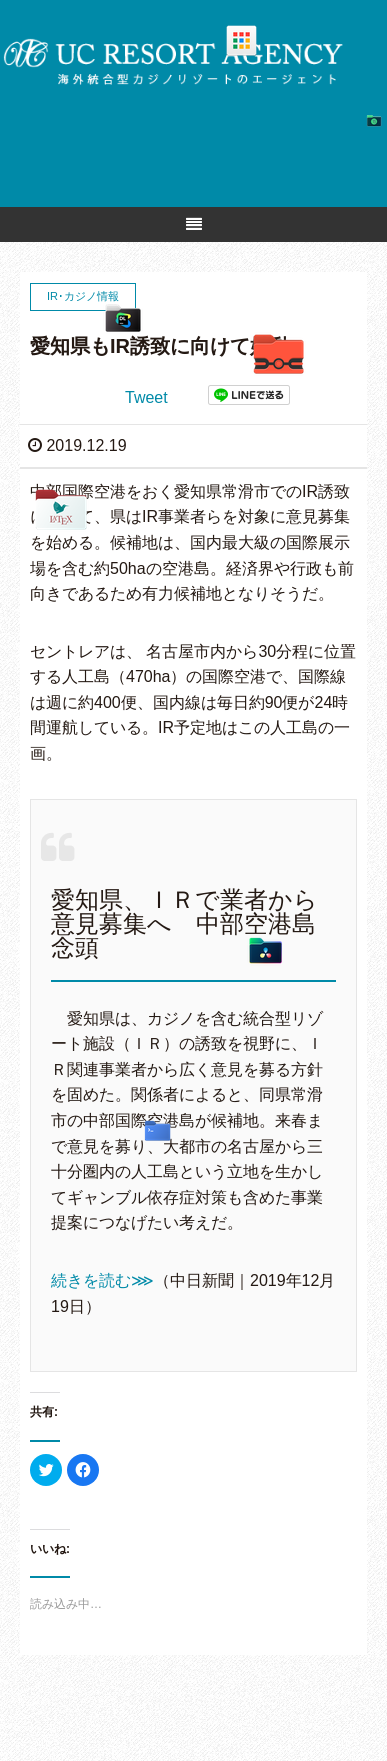 Image resolution: width=387 pixels, height=1761 pixels. Describe the element at coordinates (265, 951) in the screenshot. I see `open davinci resolve project files folder` at that location.